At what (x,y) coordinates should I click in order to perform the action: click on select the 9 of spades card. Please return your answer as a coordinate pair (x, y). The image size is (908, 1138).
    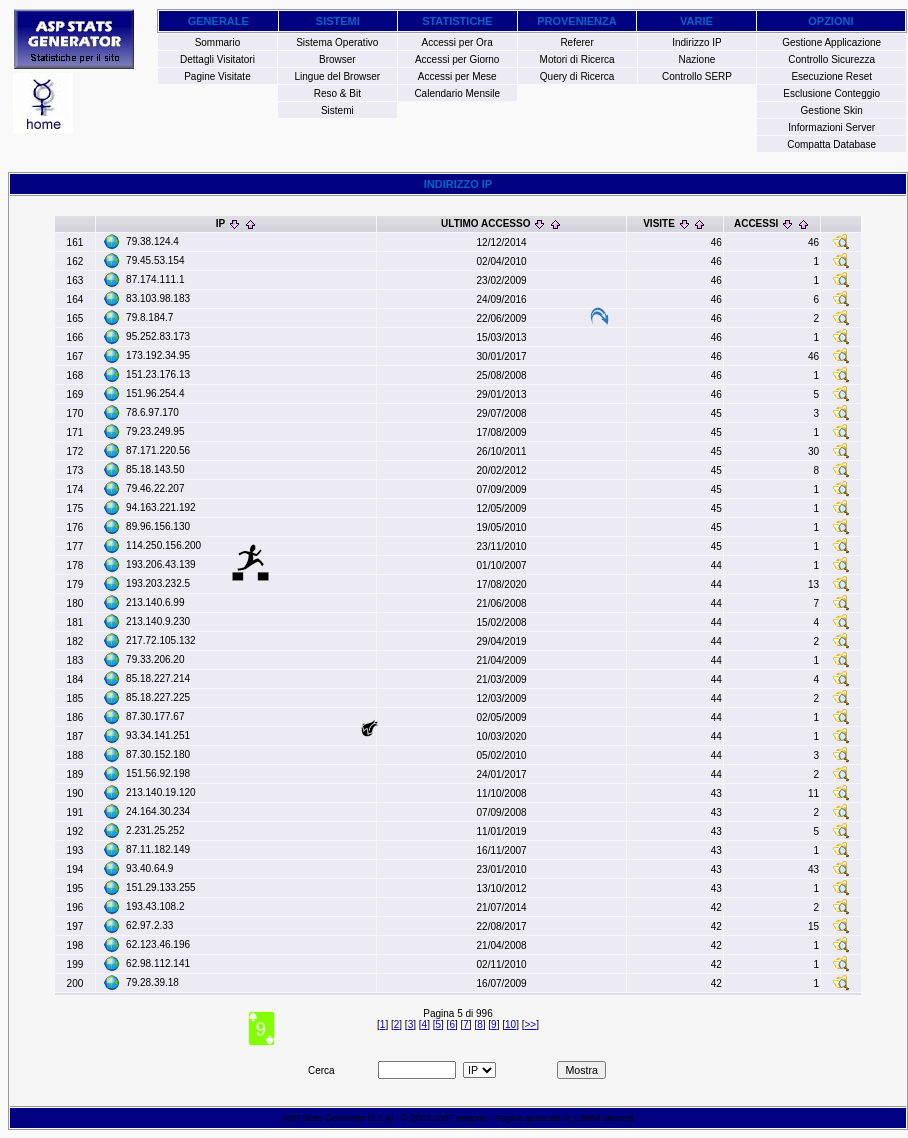
    Looking at the image, I should click on (261, 1028).